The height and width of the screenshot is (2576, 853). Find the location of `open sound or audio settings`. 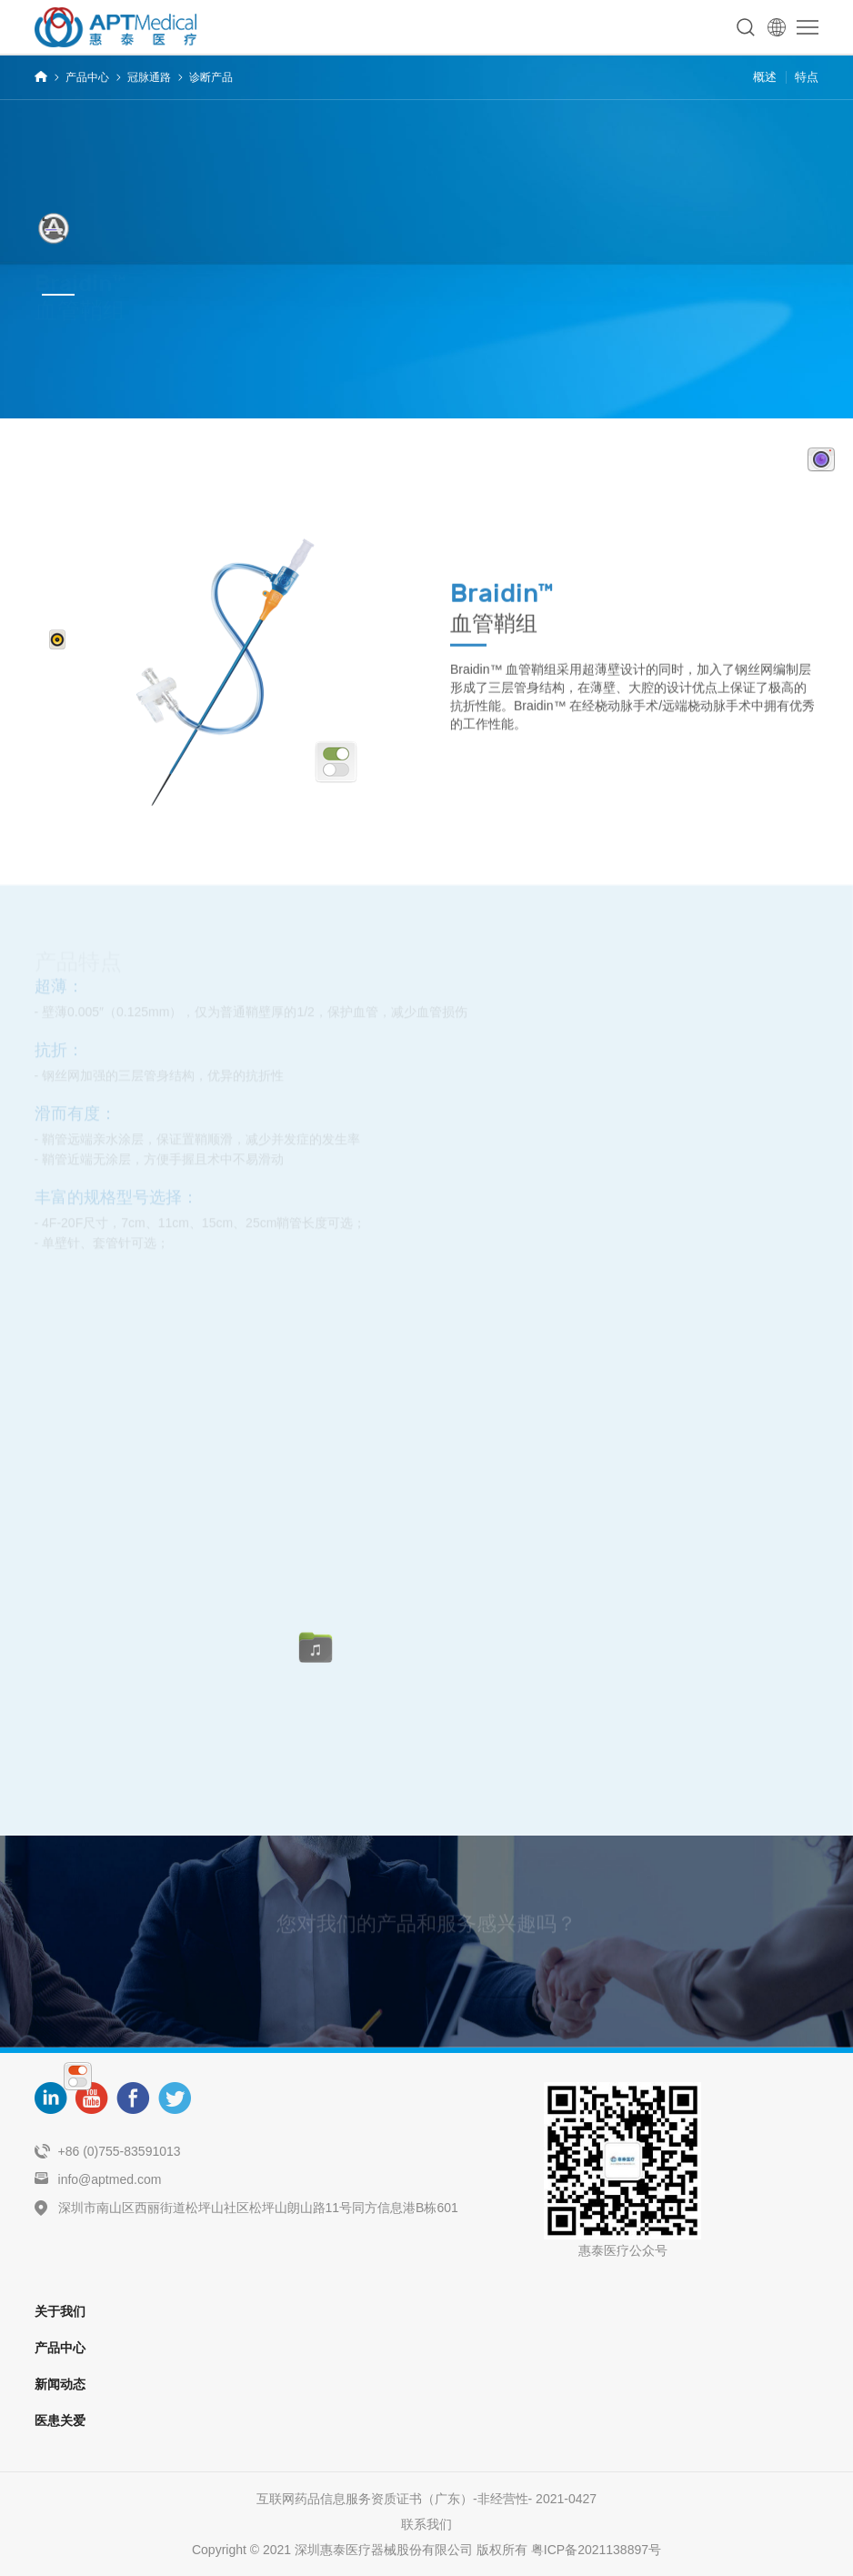

open sound or audio settings is located at coordinates (57, 639).